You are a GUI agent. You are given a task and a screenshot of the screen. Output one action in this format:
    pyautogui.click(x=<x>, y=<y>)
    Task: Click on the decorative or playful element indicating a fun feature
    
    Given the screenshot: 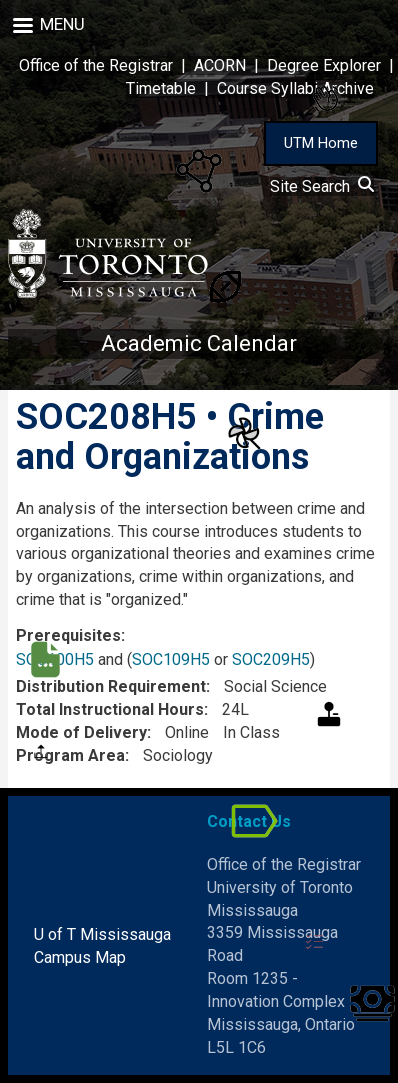 What is the action you would take?
    pyautogui.click(x=245, y=434)
    